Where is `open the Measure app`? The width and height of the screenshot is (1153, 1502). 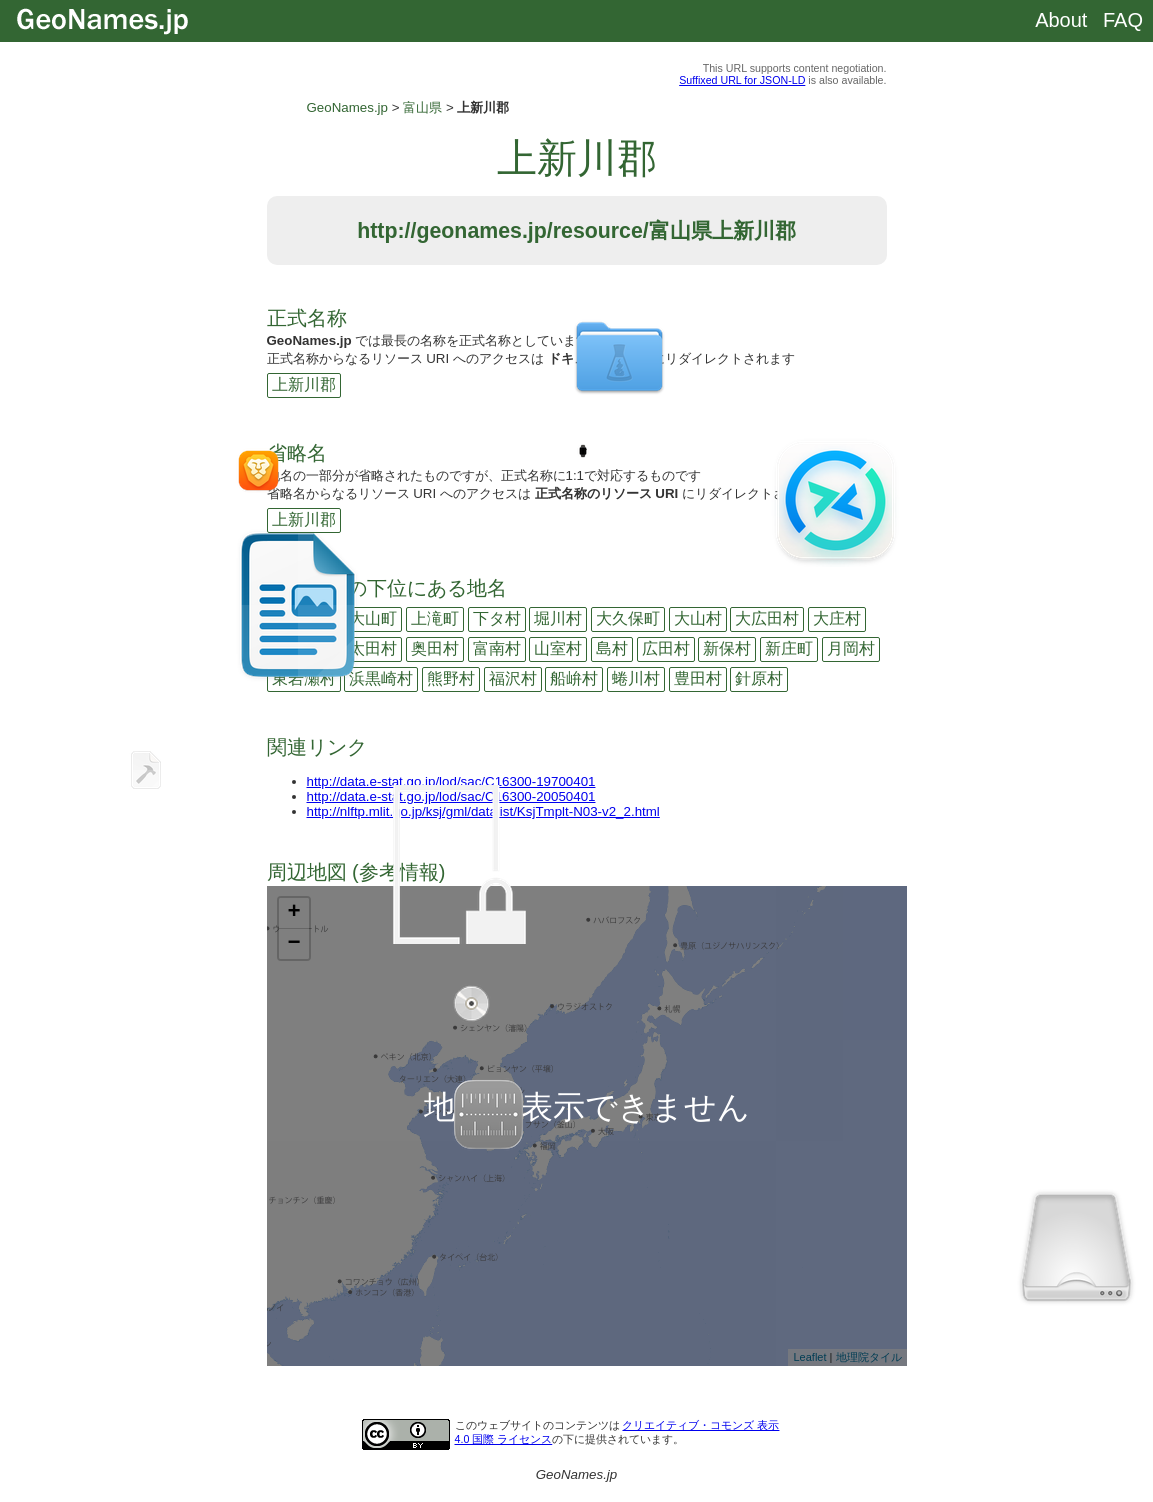
open the Measure app is located at coordinates (488, 1114).